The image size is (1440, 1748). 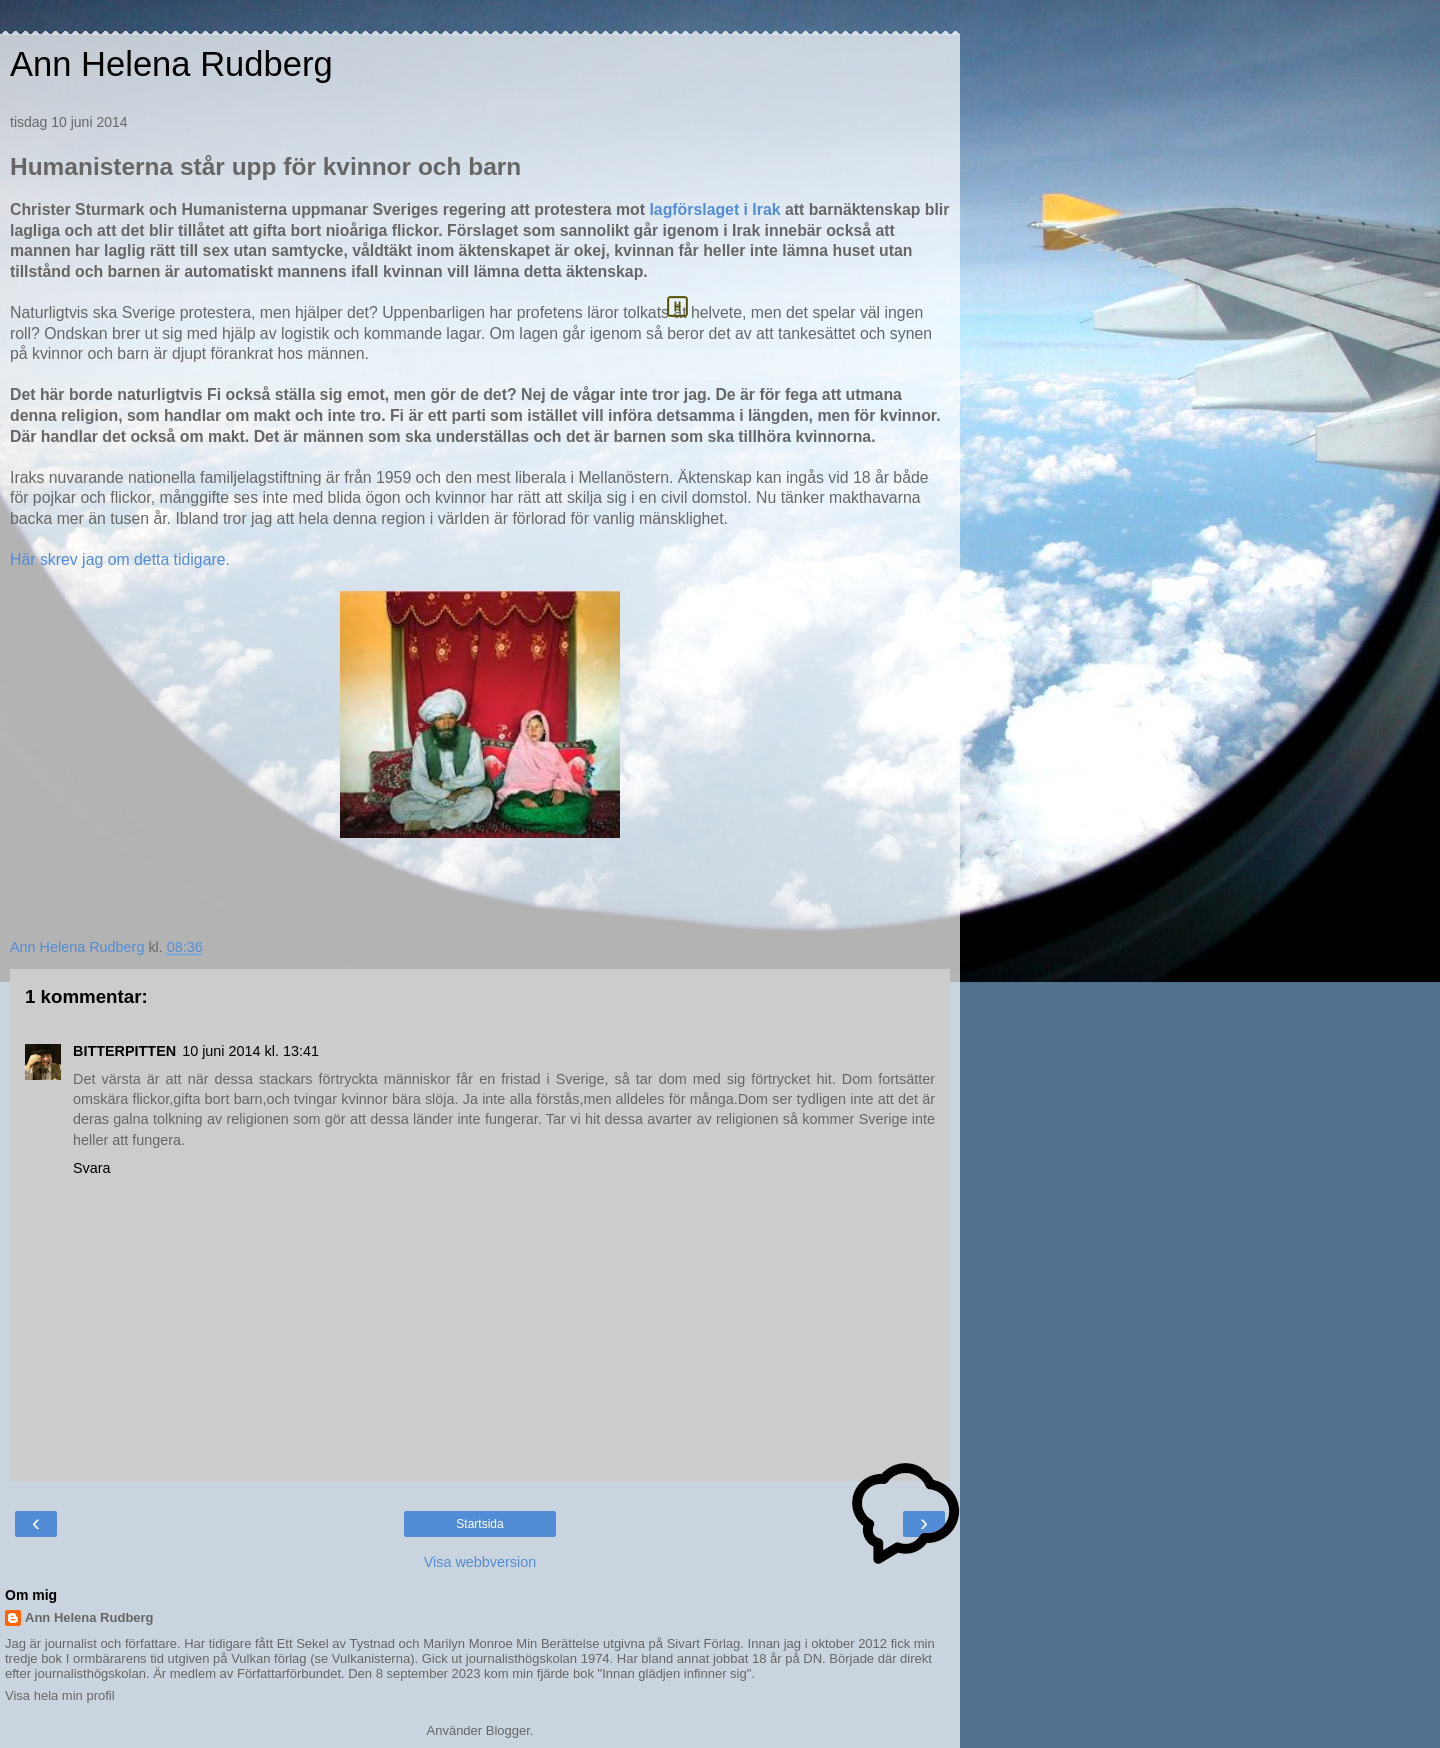 What do you see at coordinates (677, 306) in the screenshot?
I see `indicates a hospital or medical facility` at bounding box center [677, 306].